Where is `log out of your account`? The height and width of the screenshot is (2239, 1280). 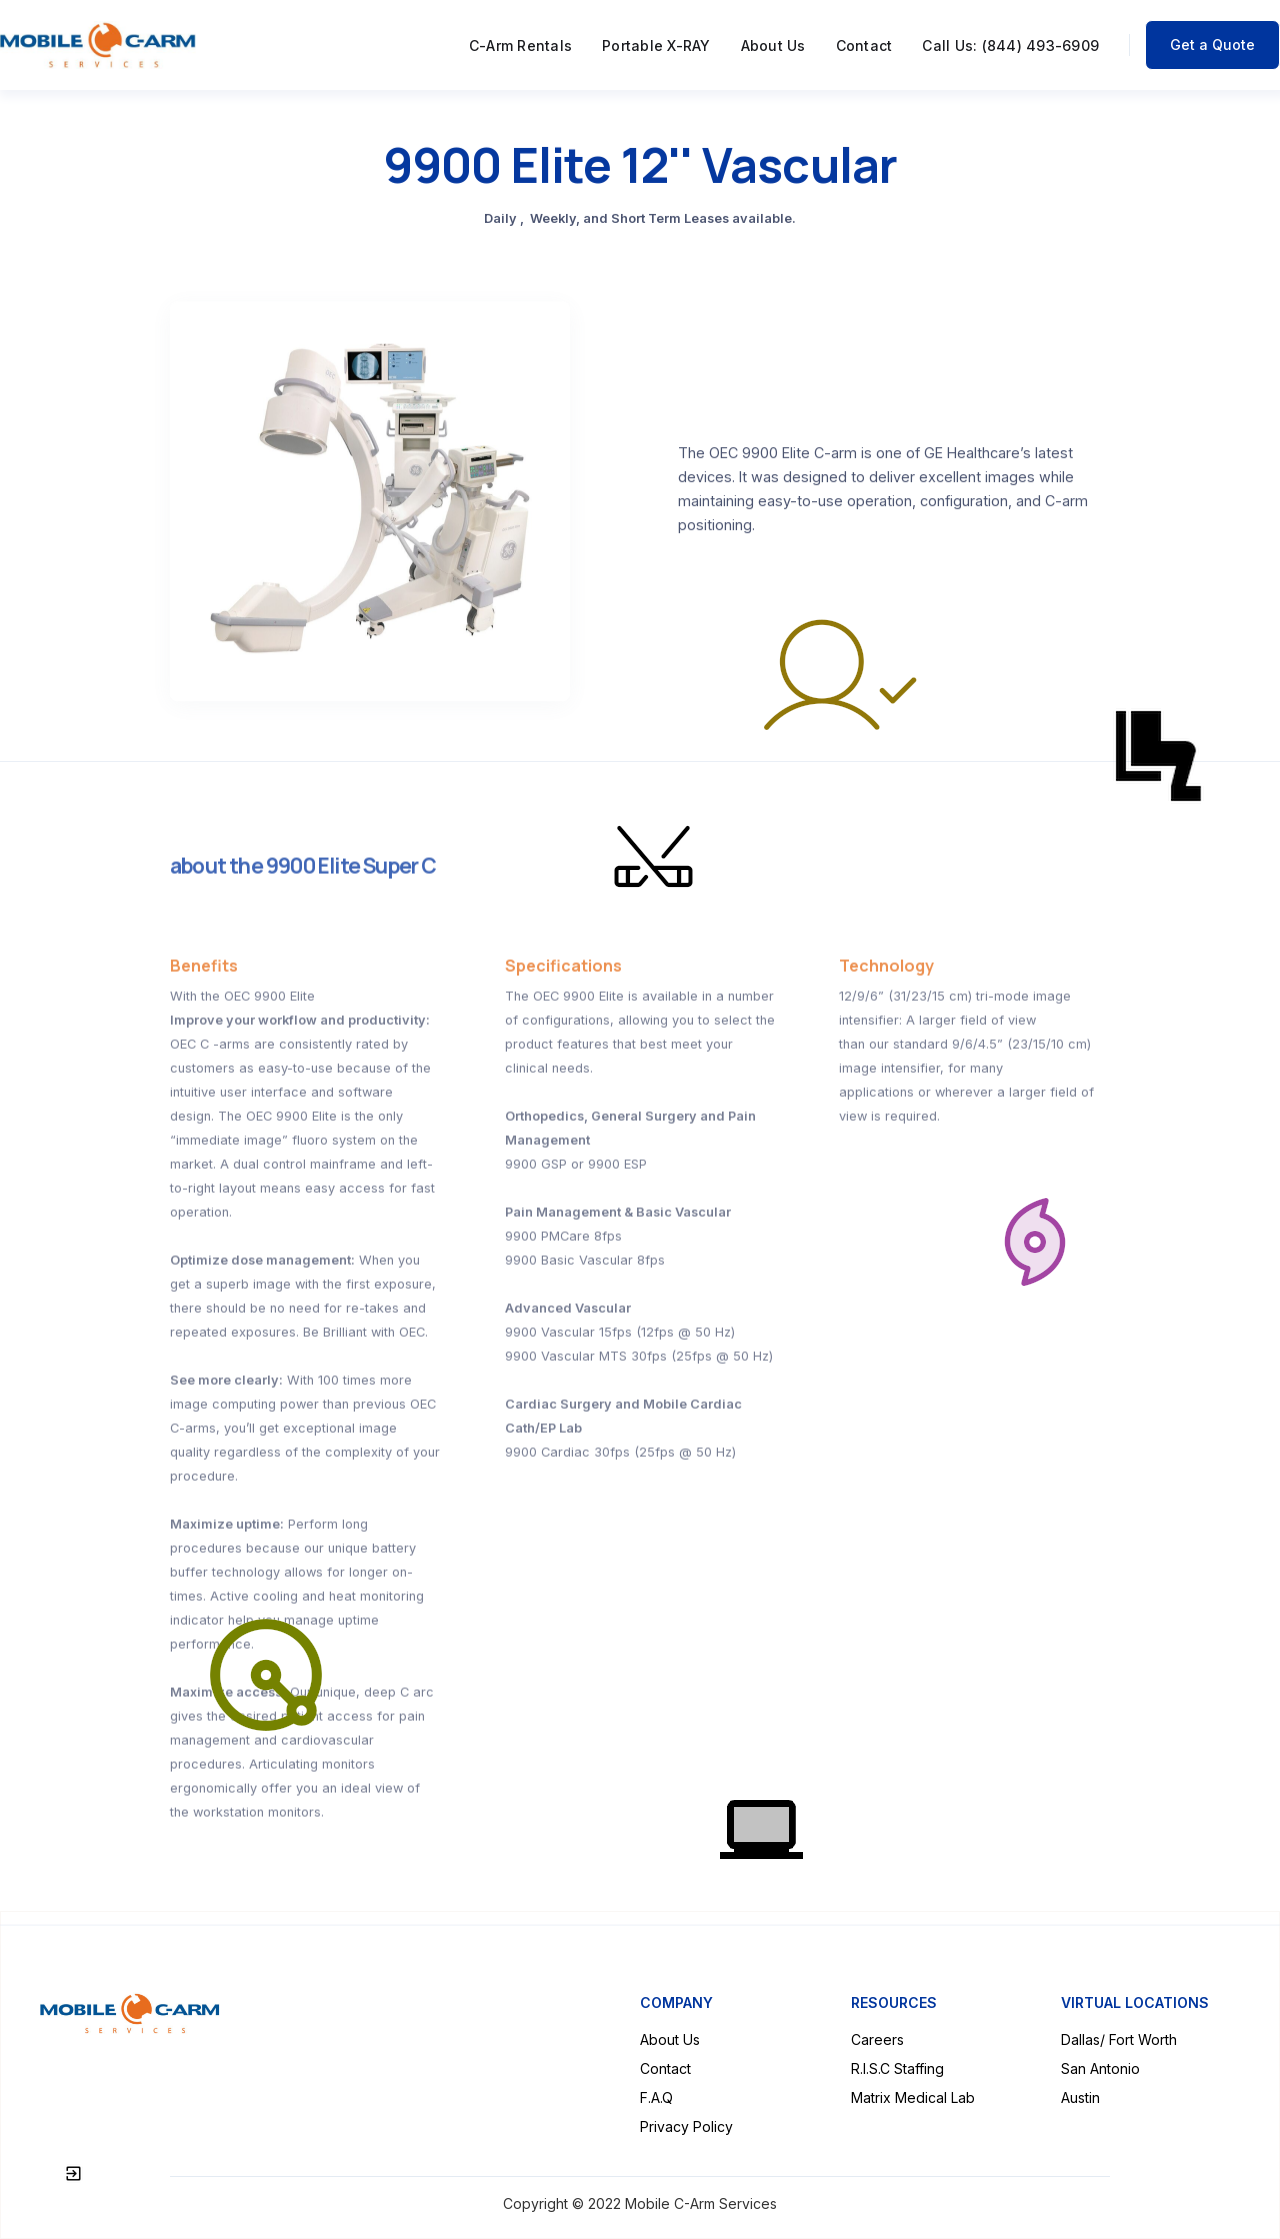
log out of your account is located at coordinates (73, 2173).